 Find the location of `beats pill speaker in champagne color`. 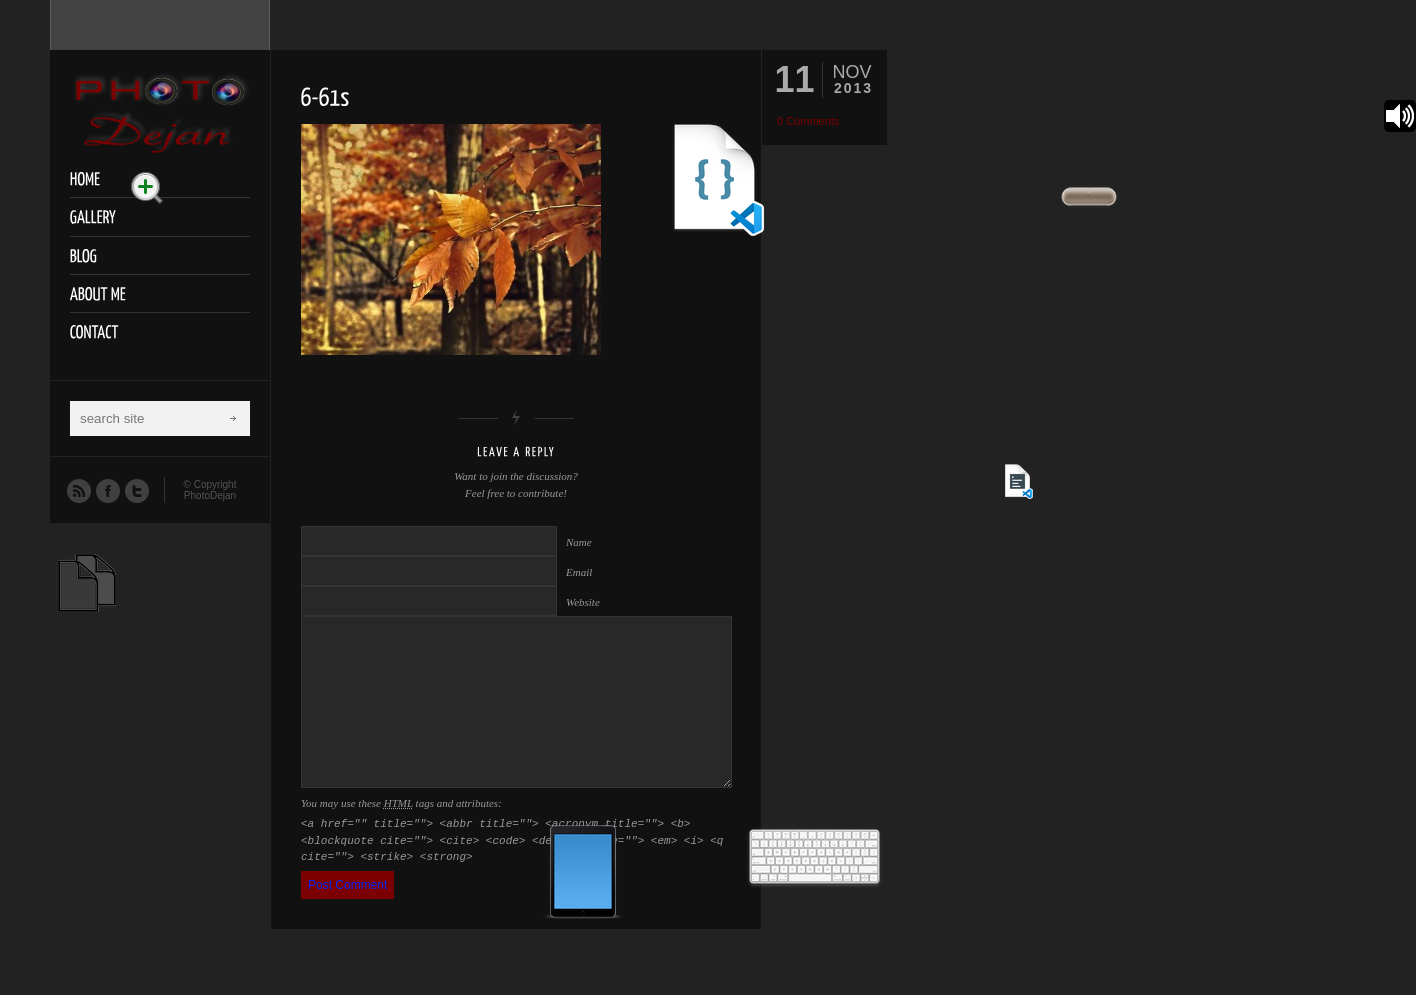

beats pill speaker in champagne color is located at coordinates (1089, 197).